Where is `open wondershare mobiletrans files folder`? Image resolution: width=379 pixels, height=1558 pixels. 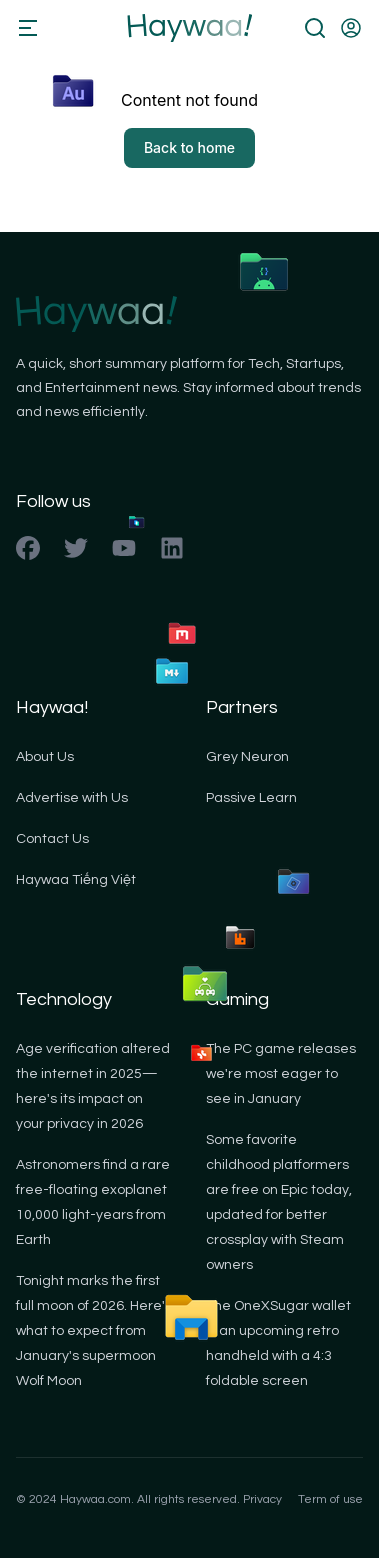
open wondershare mobiletrans files folder is located at coordinates (136, 522).